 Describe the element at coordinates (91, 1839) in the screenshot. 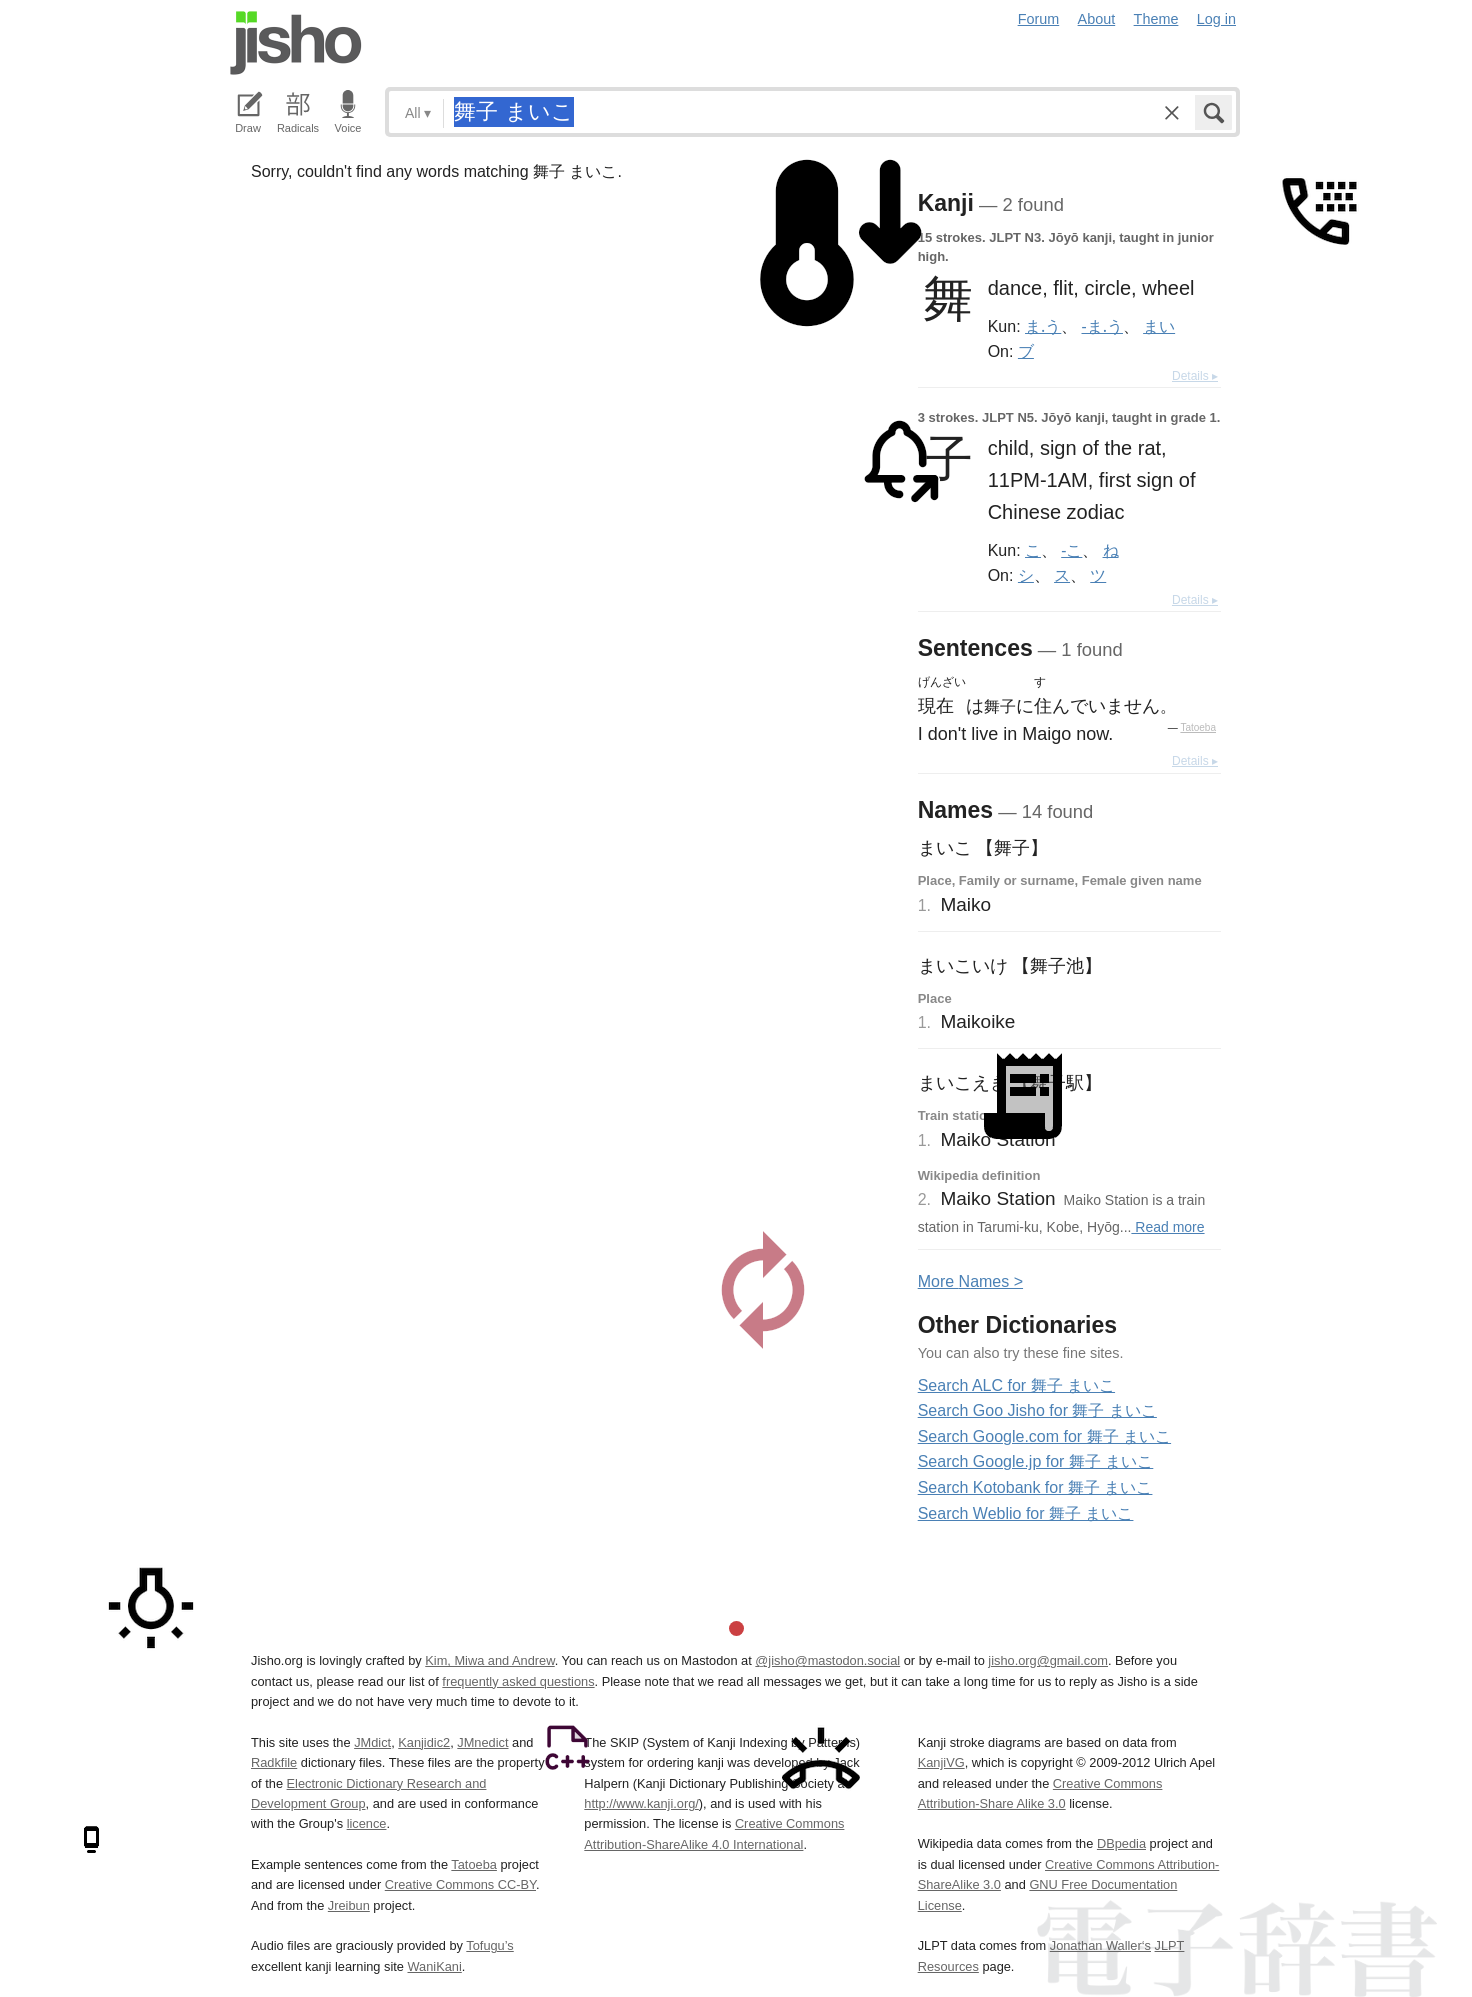

I see `dock your device to a charging station` at that location.